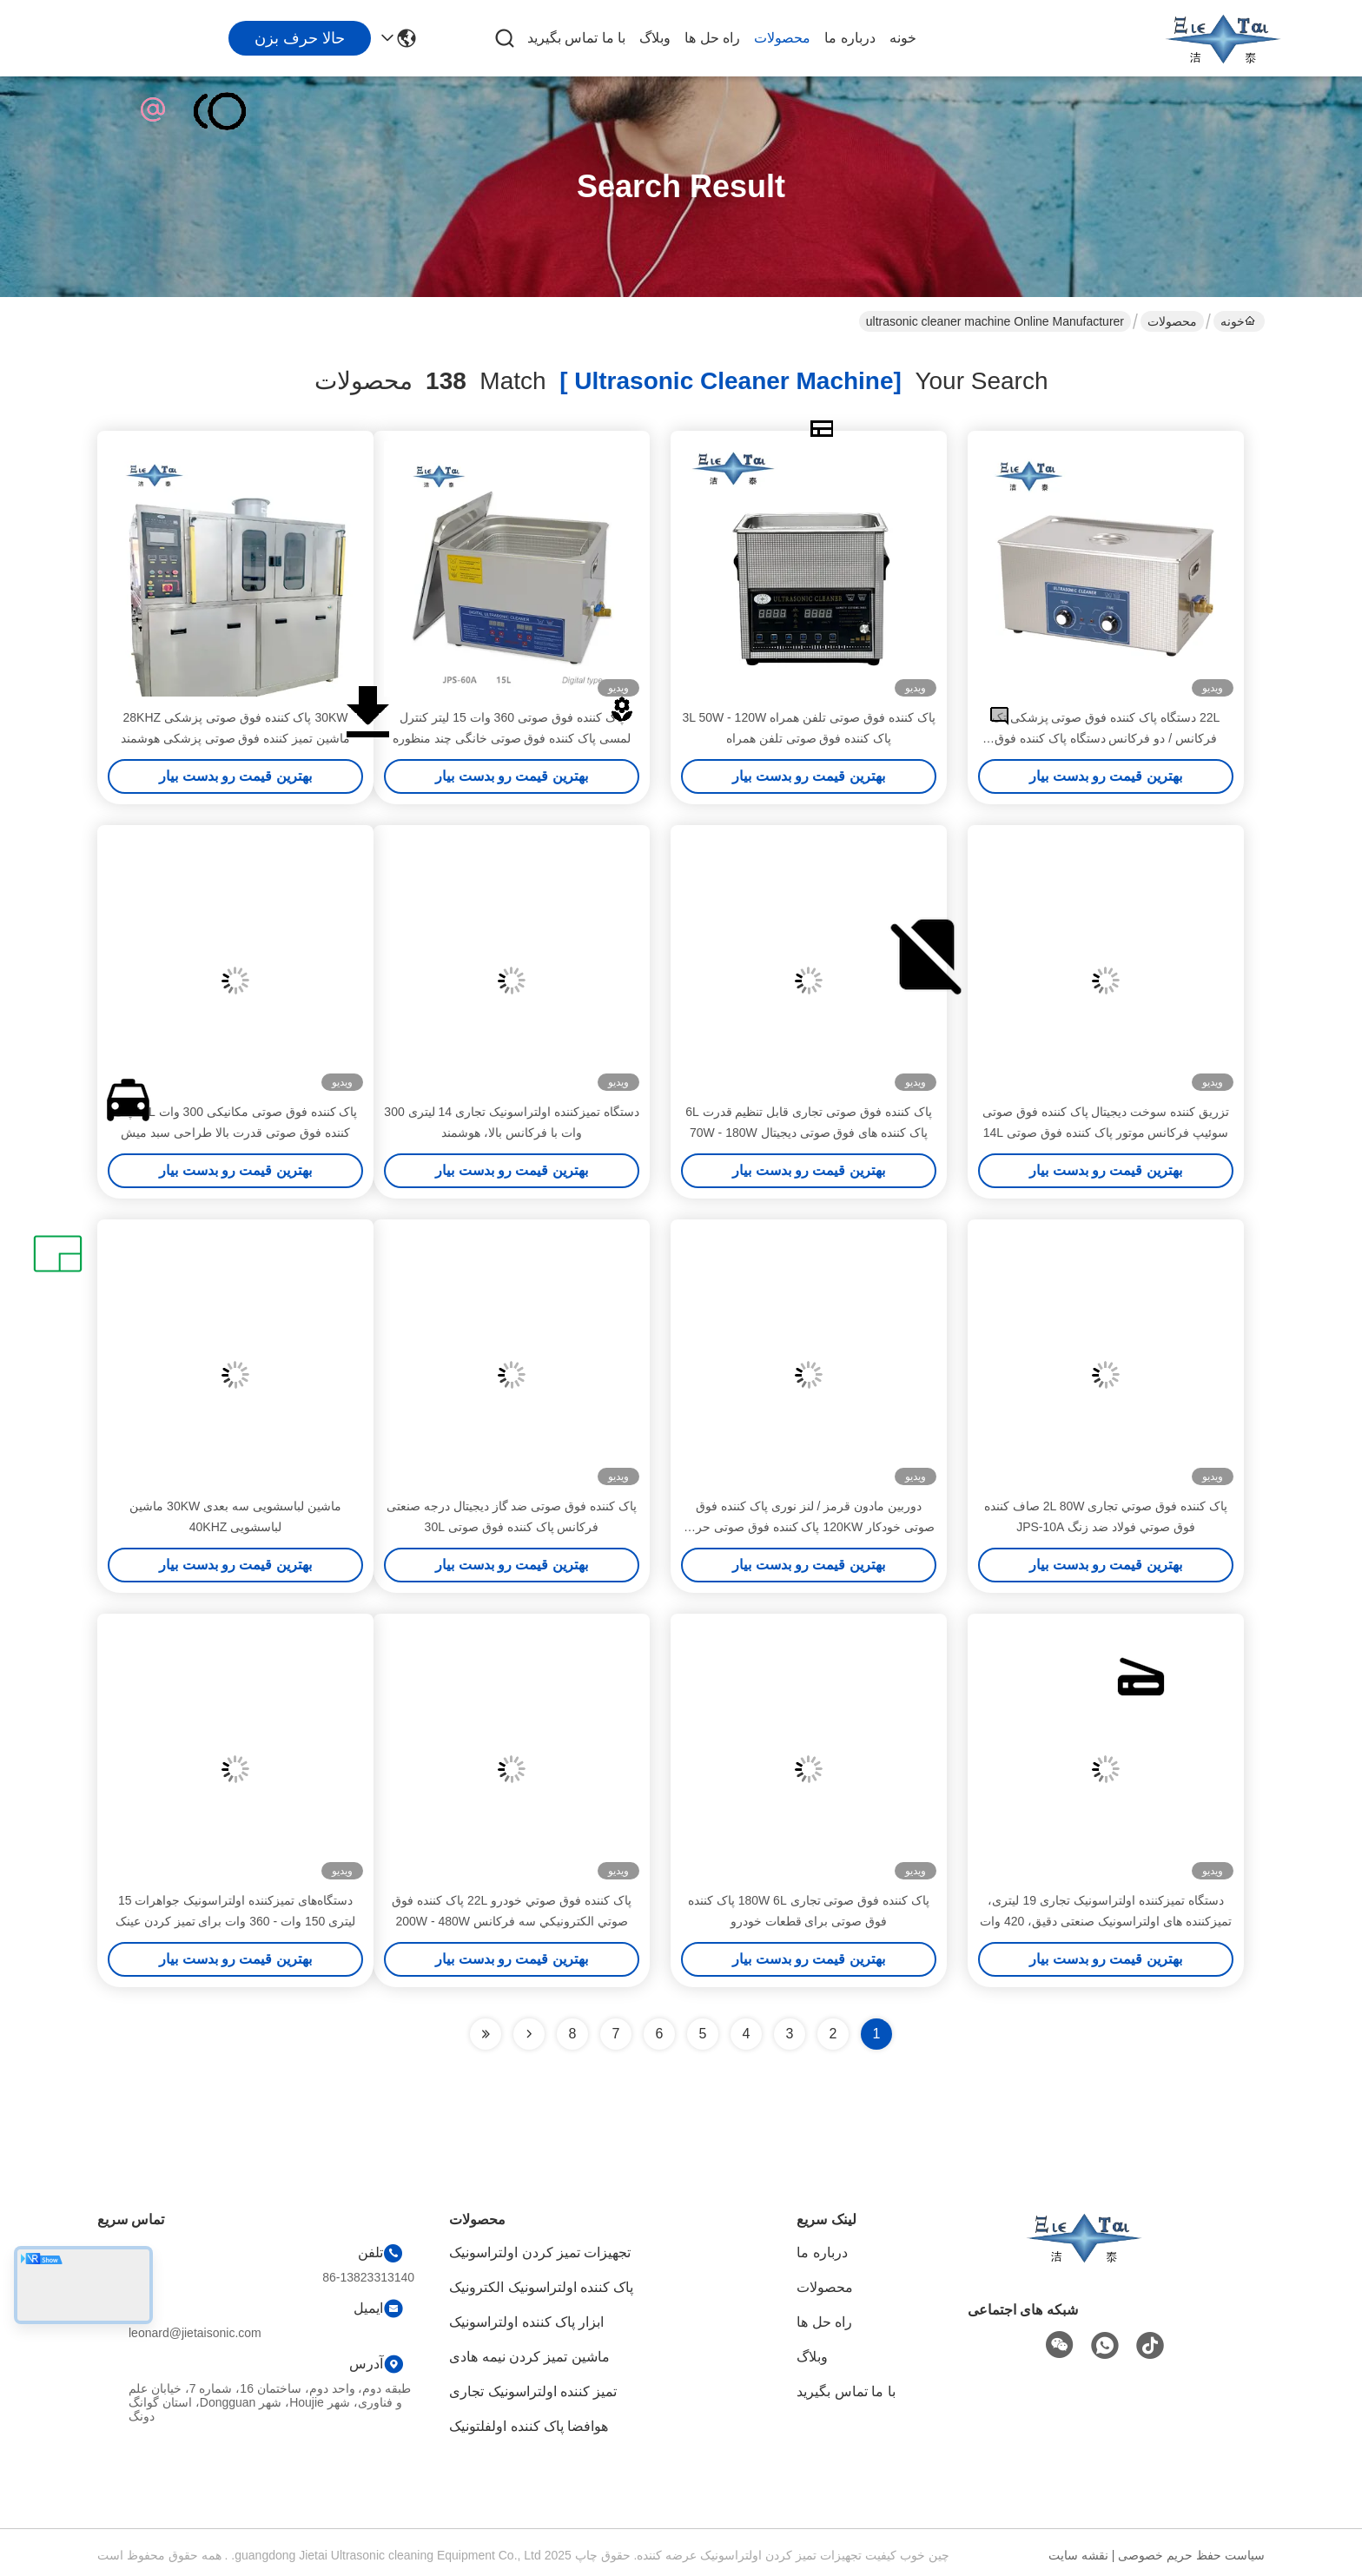 This screenshot has height=2576, width=1362. I want to click on download a file or document, so click(367, 713).